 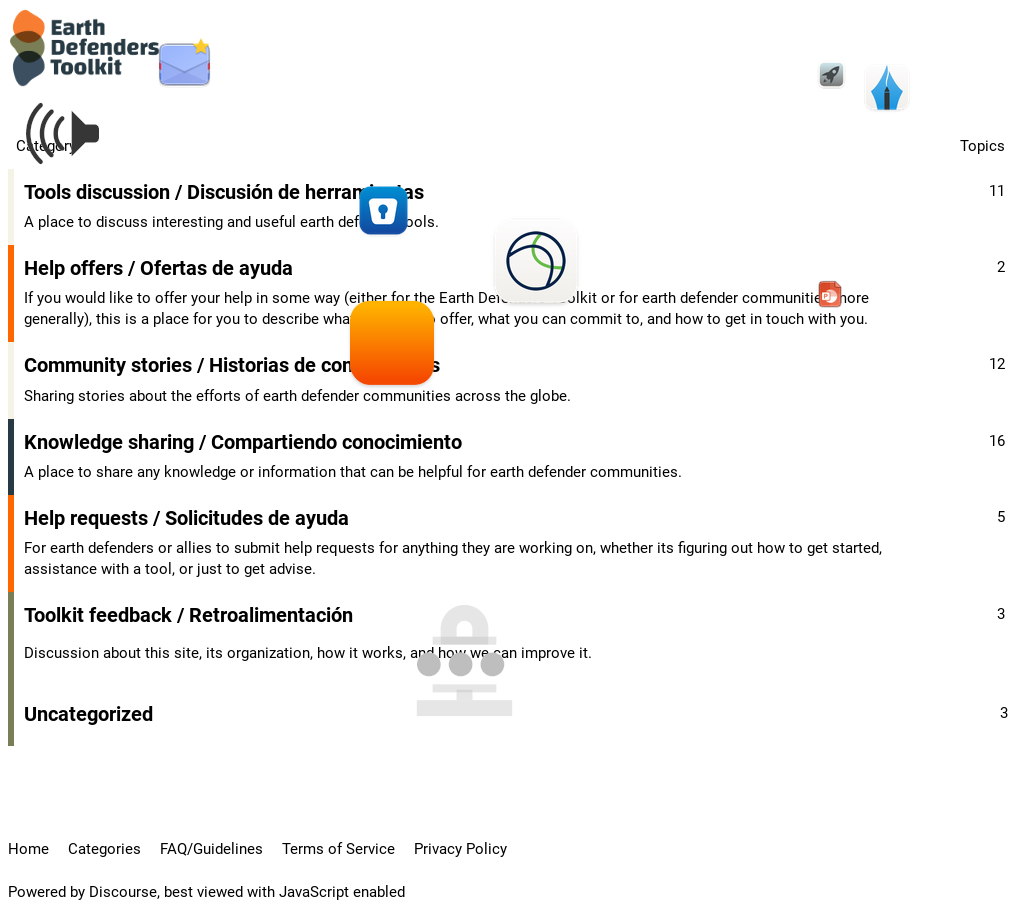 What do you see at coordinates (383, 210) in the screenshot?
I see `open enpass password manager` at bounding box center [383, 210].